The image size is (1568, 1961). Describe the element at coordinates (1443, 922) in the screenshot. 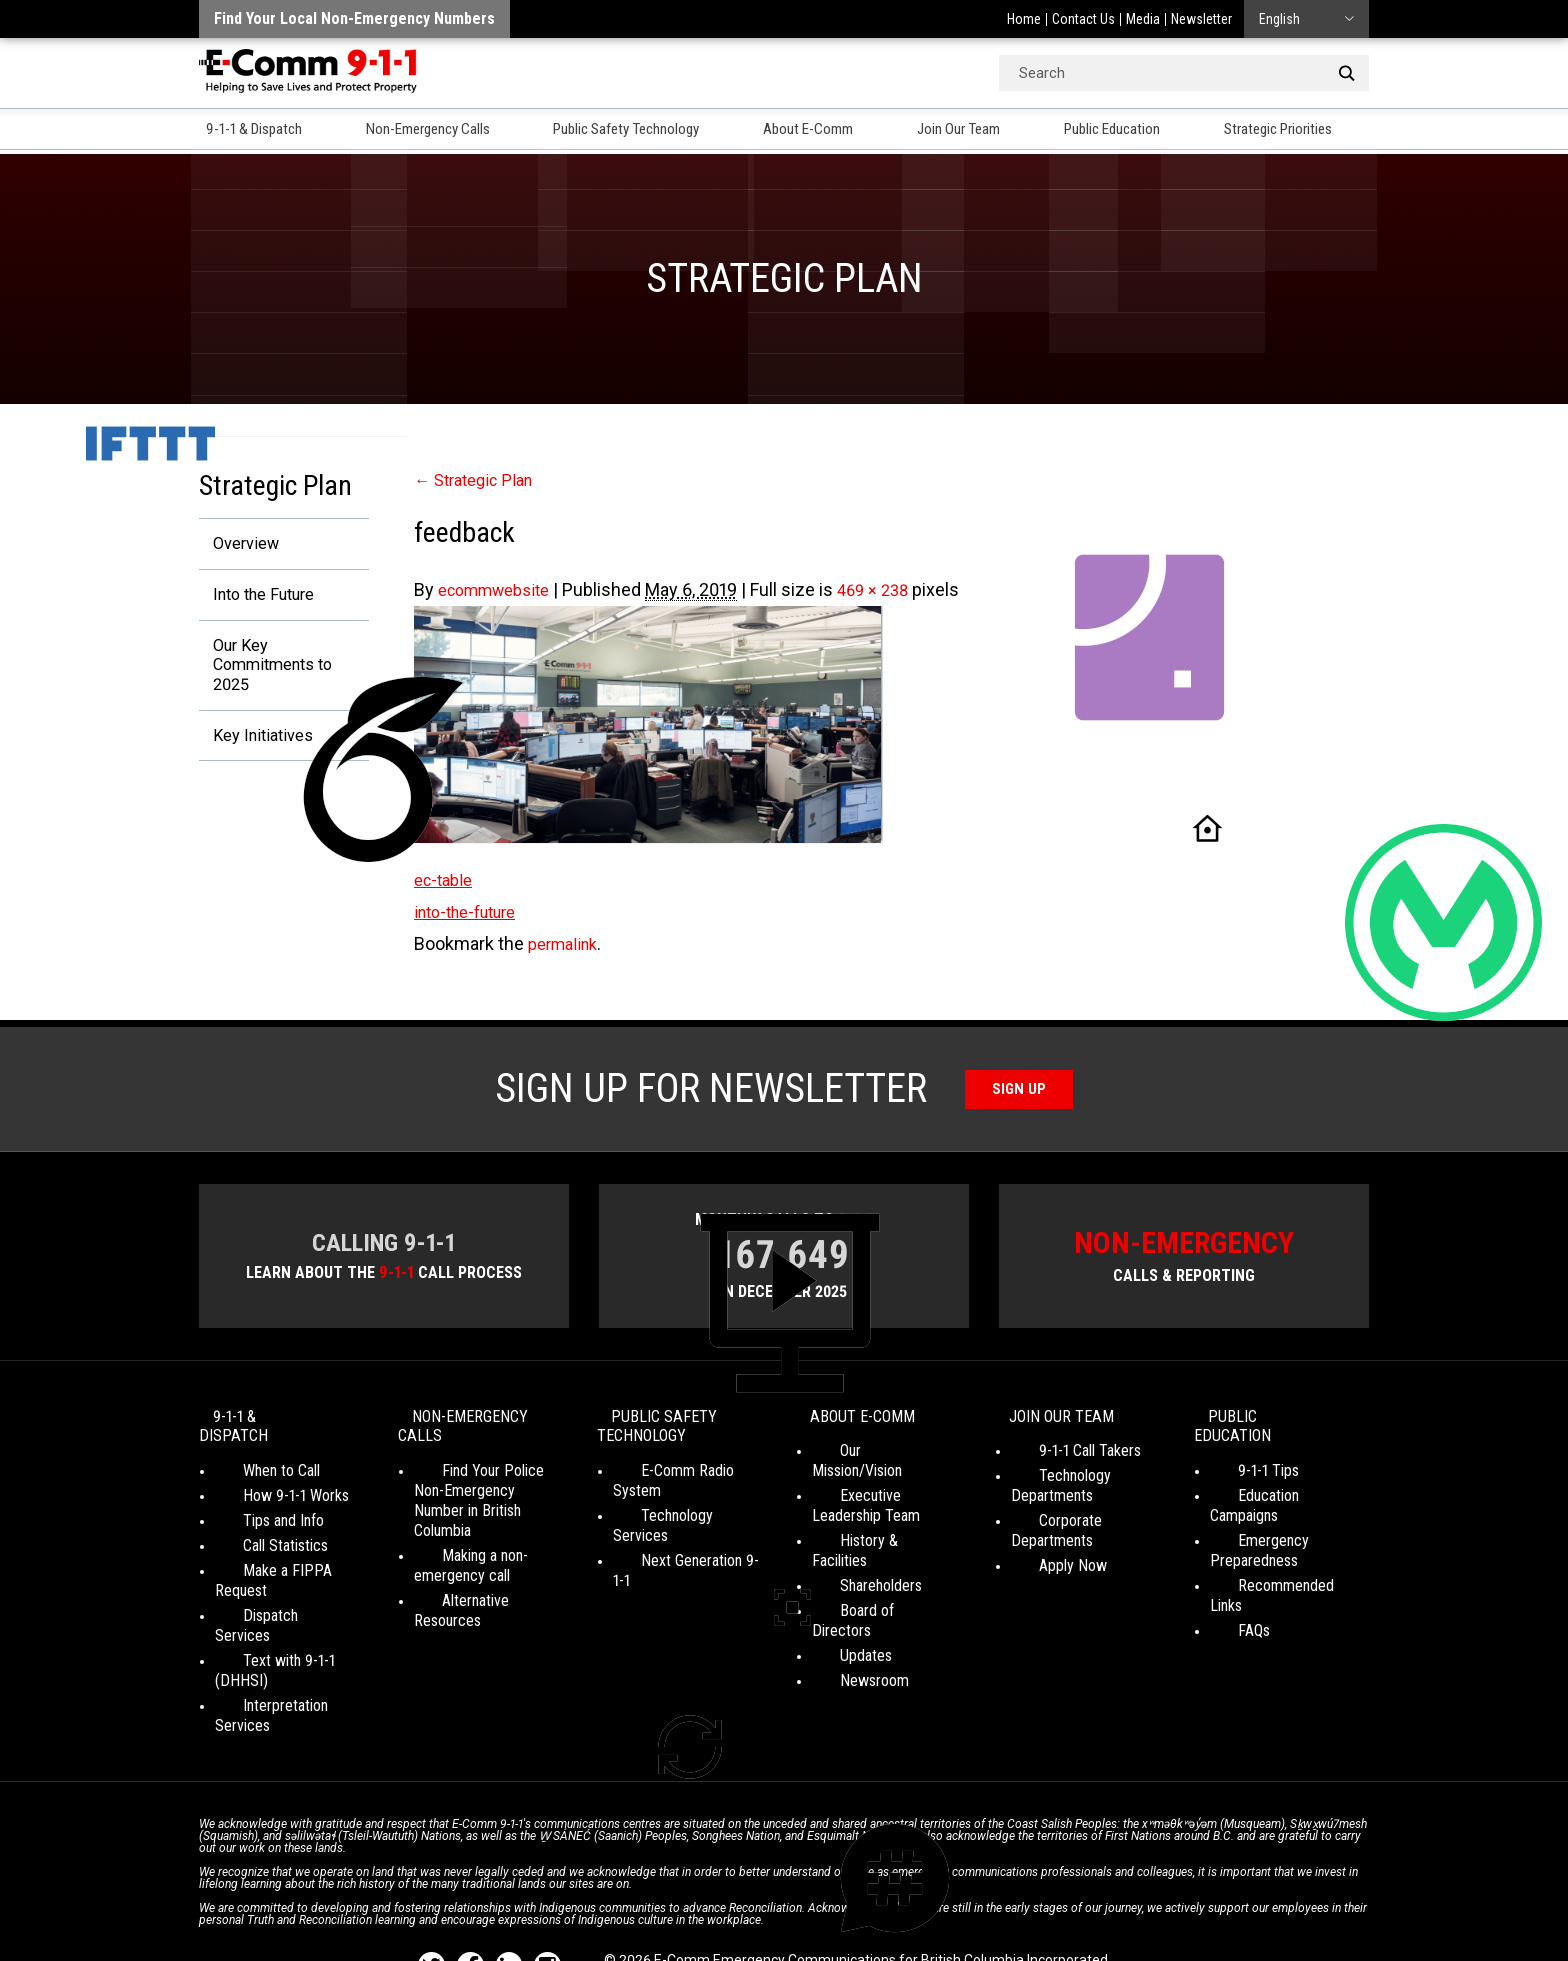

I see `mulesoft logo` at that location.